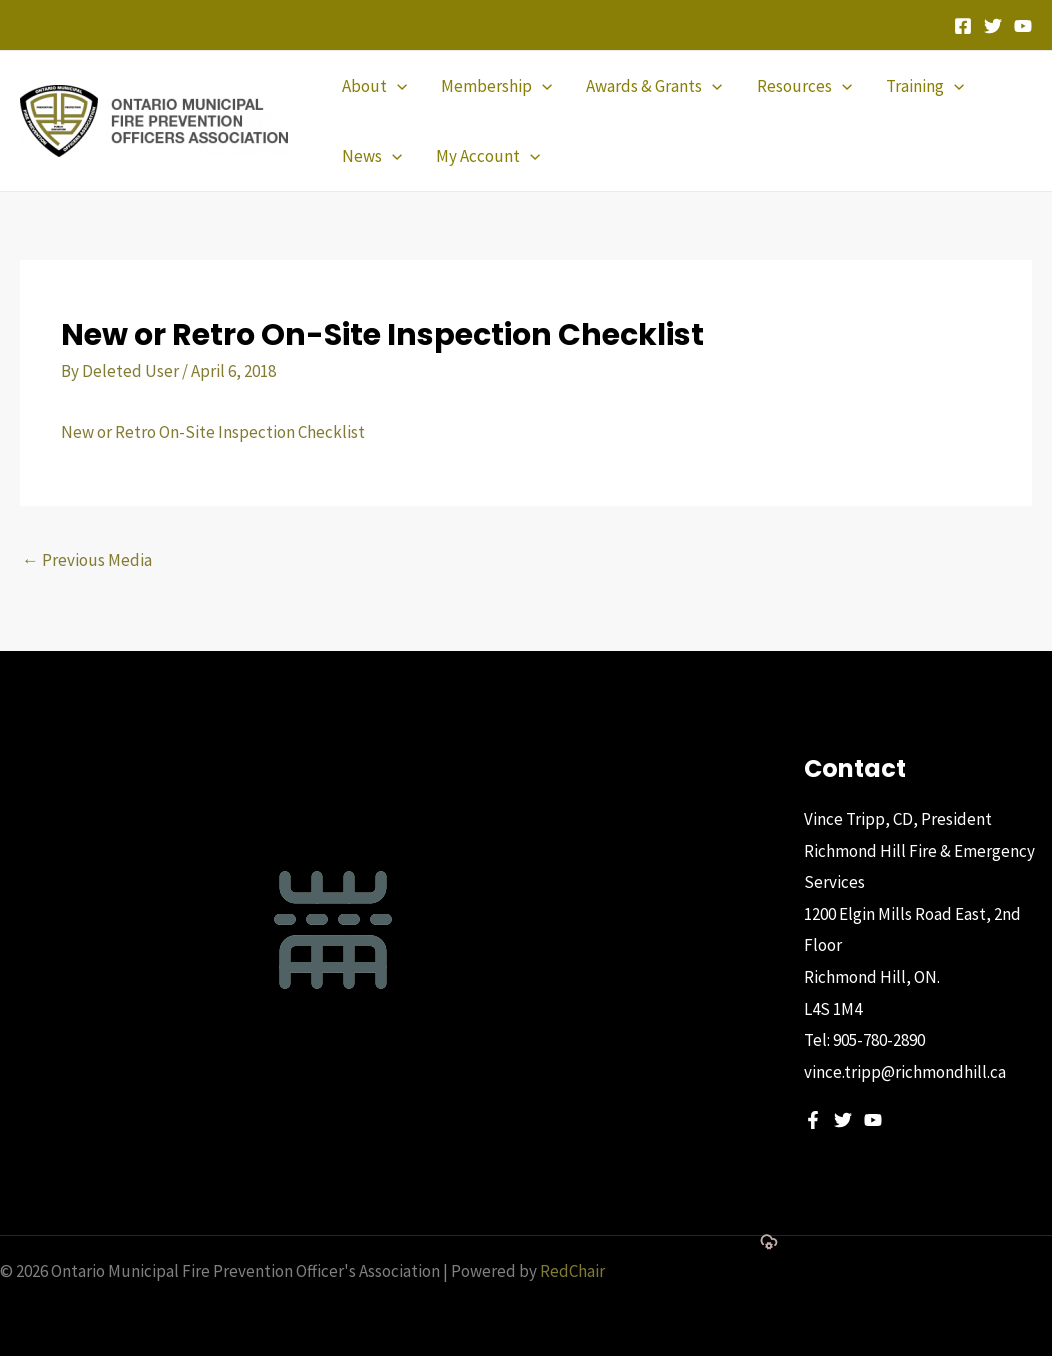 The height and width of the screenshot is (1356, 1052). Describe the element at coordinates (769, 1242) in the screenshot. I see `access cloud service settings` at that location.